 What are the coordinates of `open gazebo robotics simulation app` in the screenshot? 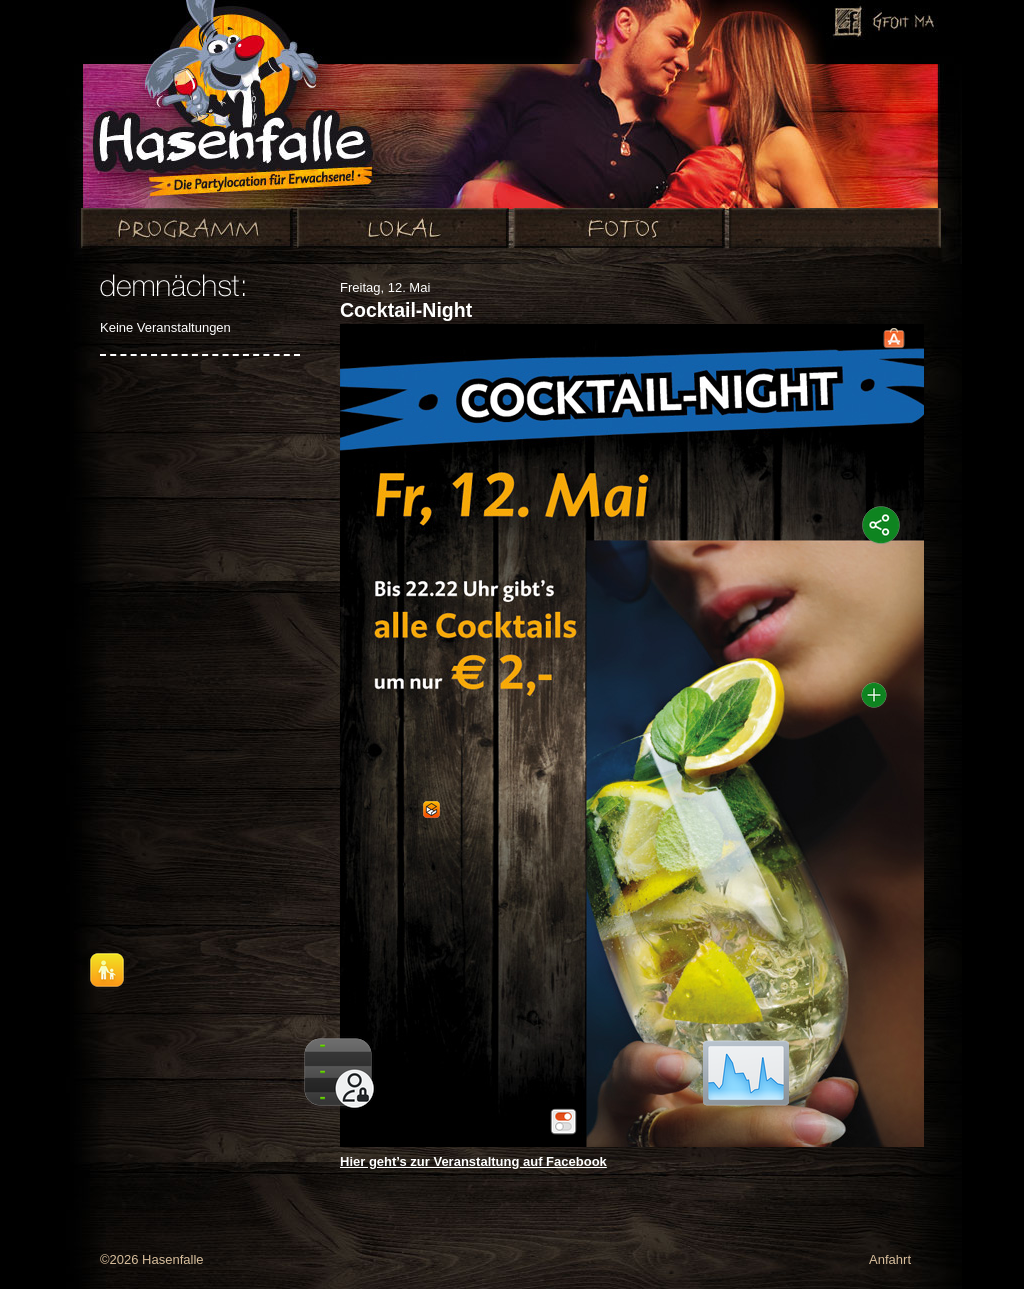 It's located at (431, 809).